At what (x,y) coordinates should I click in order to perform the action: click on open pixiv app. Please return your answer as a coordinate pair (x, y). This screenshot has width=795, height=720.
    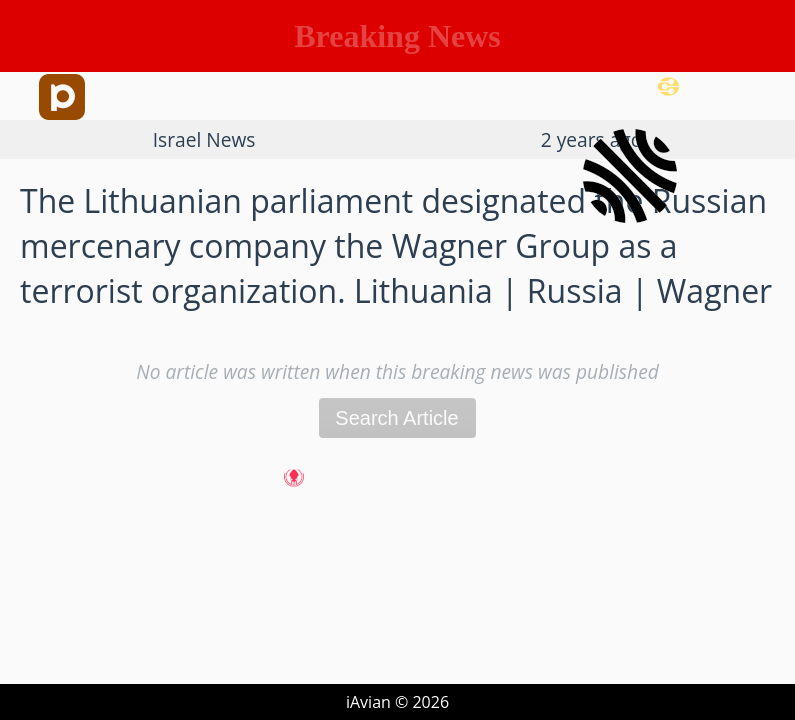
    Looking at the image, I should click on (62, 97).